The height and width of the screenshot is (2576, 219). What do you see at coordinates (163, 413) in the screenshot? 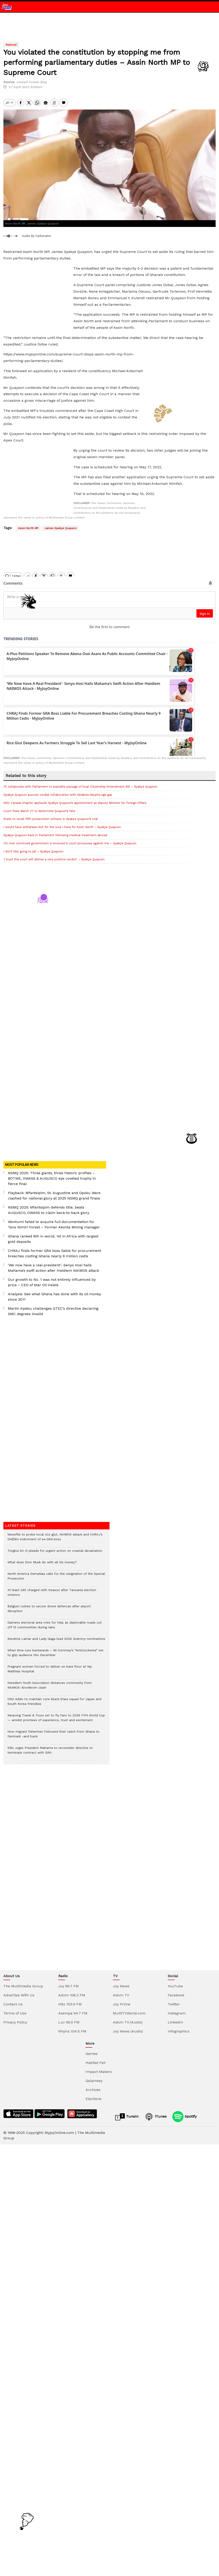
I see `grab or drag an item` at bounding box center [163, 413].